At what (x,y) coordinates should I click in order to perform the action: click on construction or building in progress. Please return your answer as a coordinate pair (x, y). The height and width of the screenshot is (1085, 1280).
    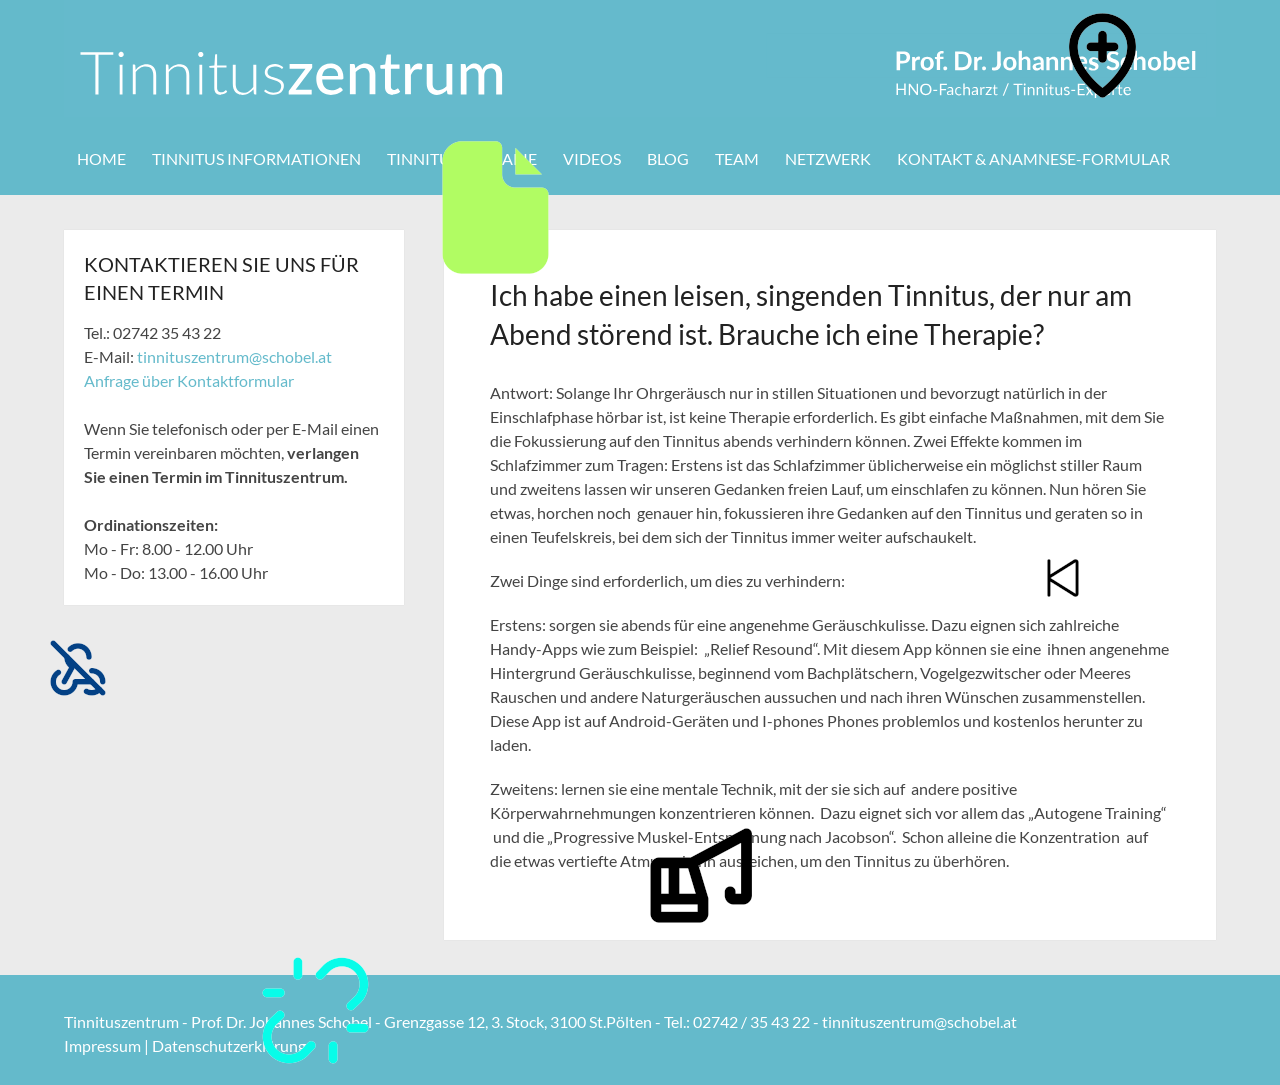
    Looking at the image, I should click on (703, 881).